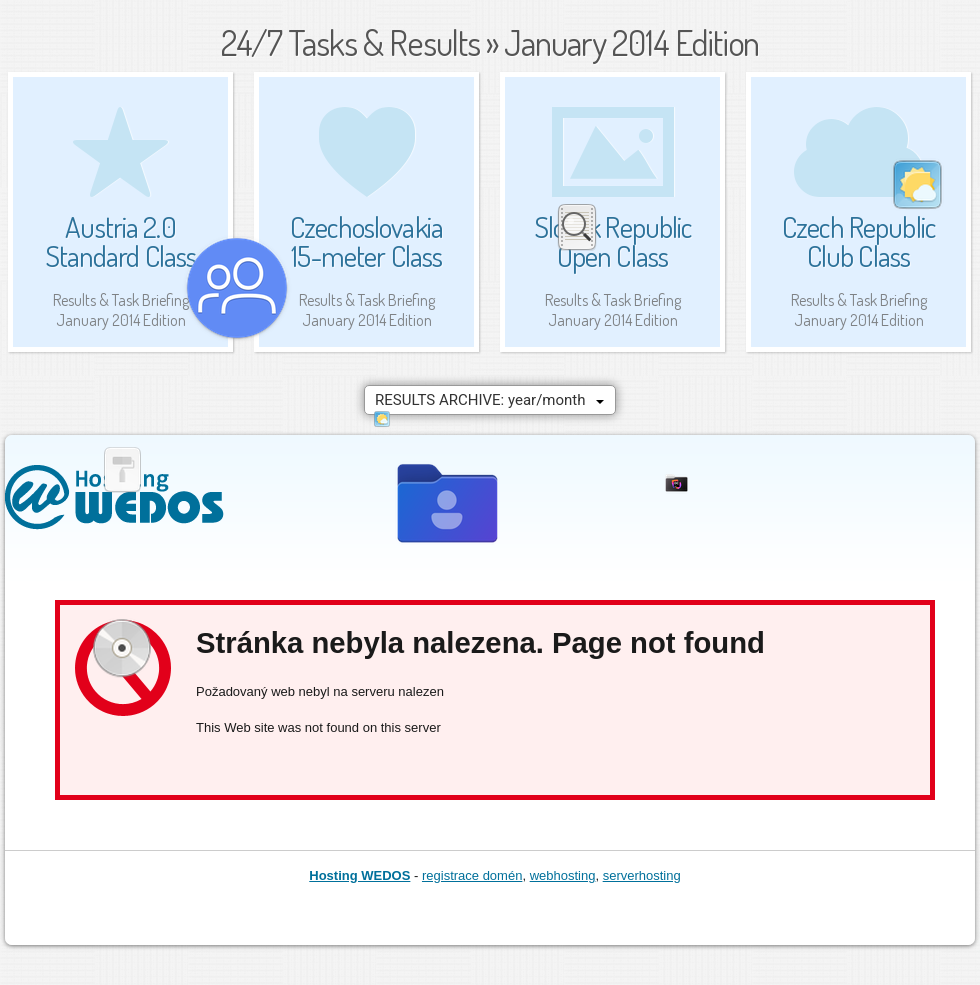 This screenshot has height=985, width=980. What do you see at coordinates (122, 469) in the screenshot?
I see `open a theme configuration file` at bounding box center [122, 469].